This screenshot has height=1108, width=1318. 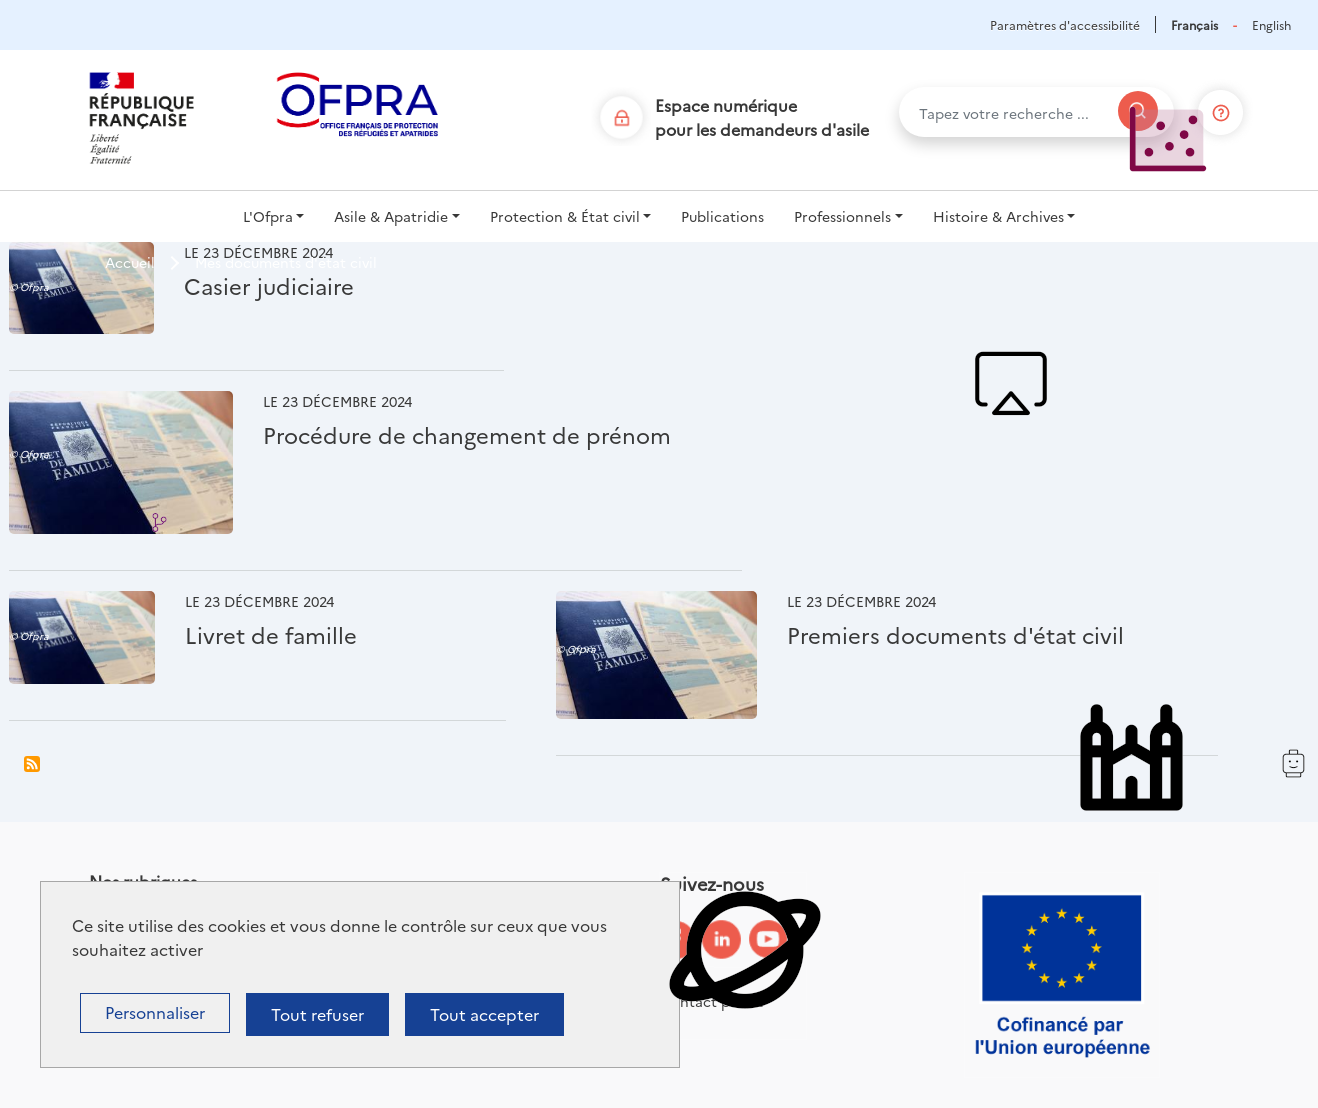 What do you see at coordinates (1168, 139) in the screenshot?
I see `view scatter plot data visualization` at bounding box center [1168, 139].